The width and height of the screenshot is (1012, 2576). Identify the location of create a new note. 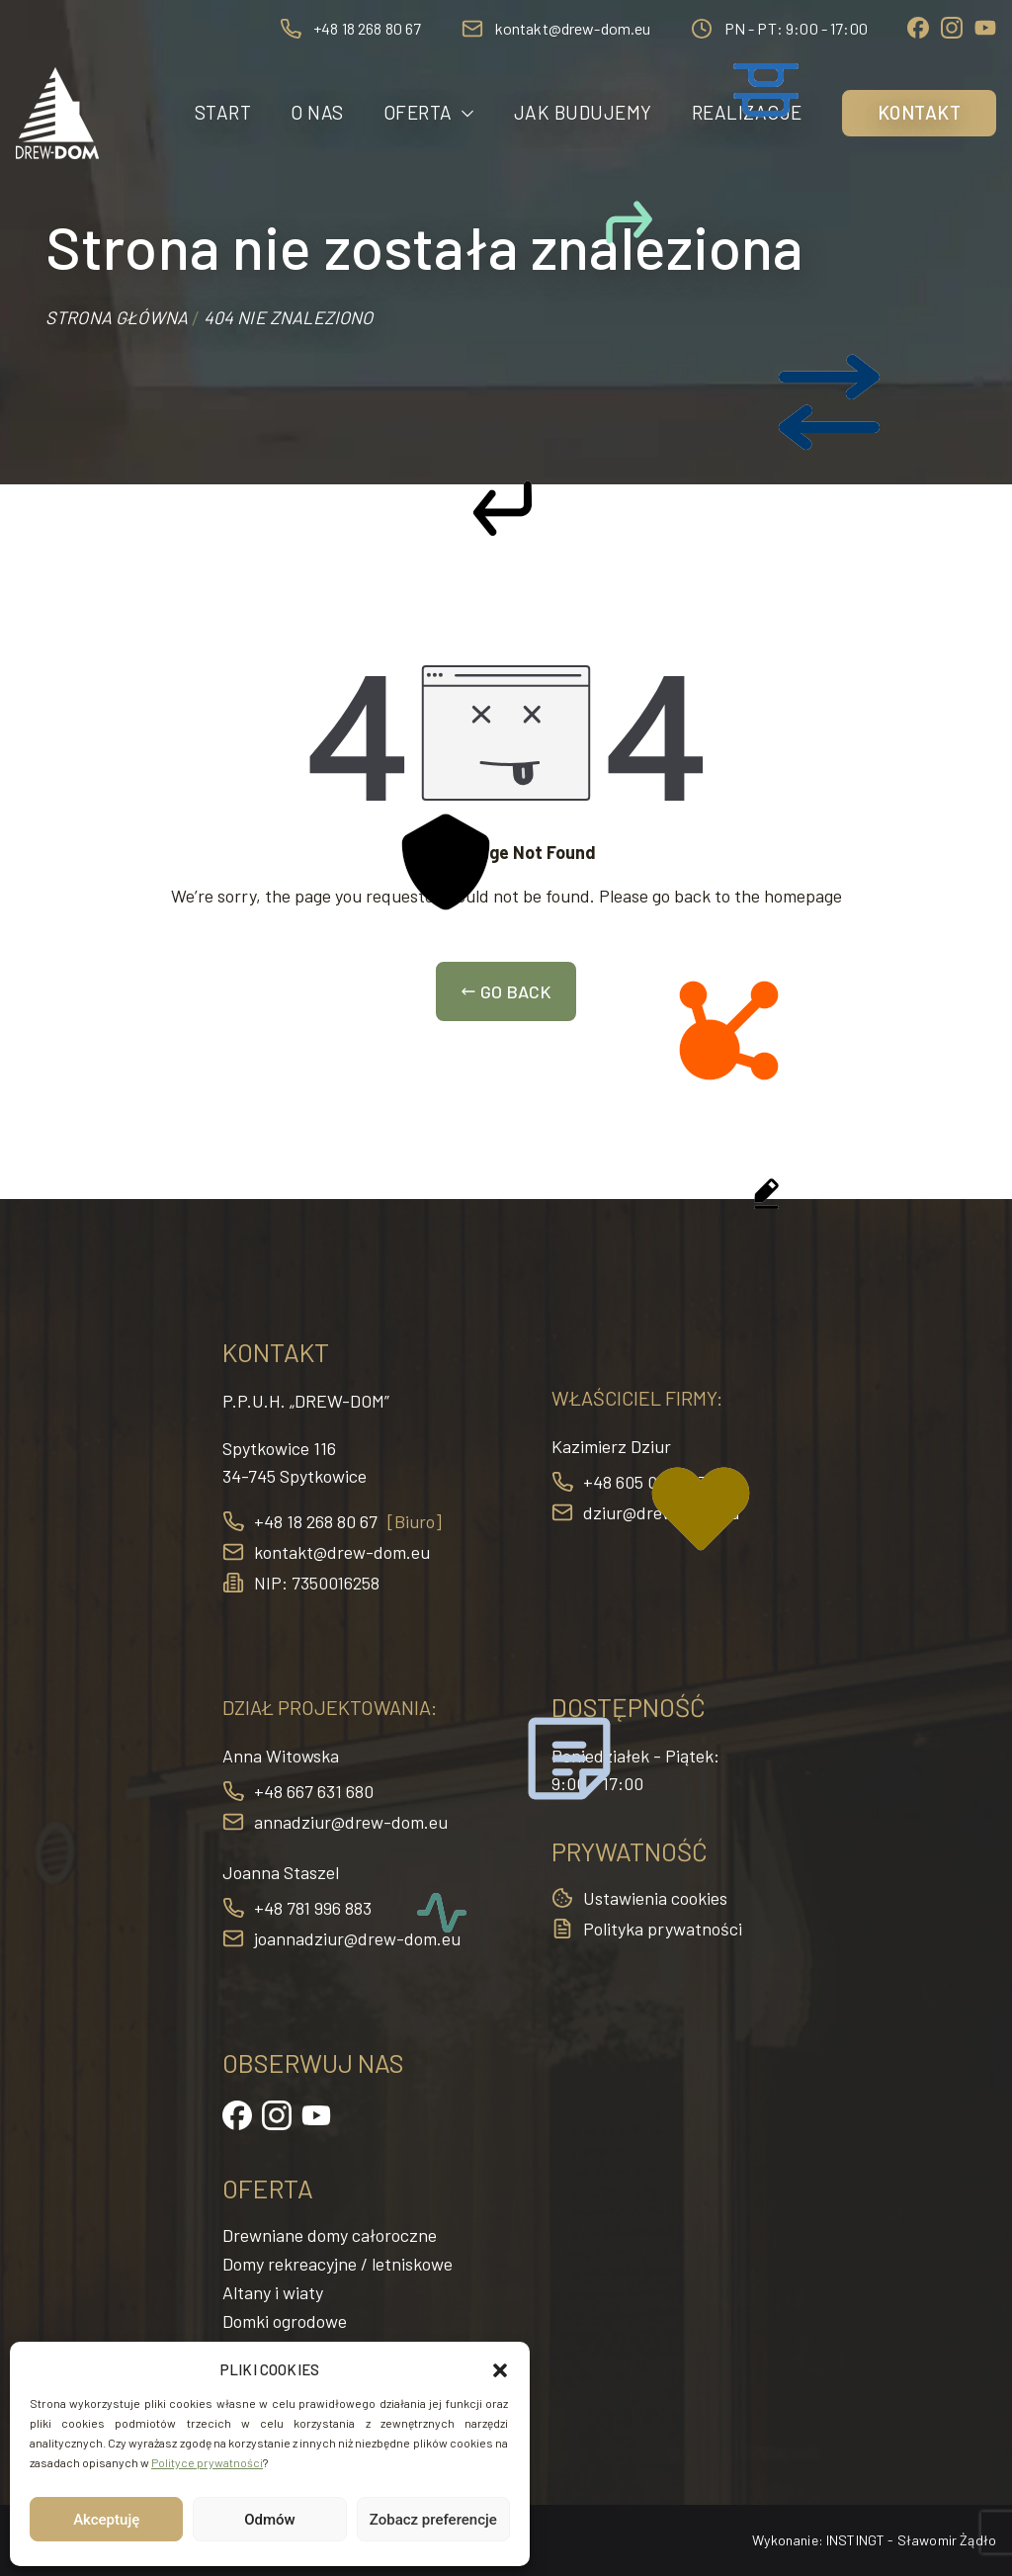
(569, 1759).